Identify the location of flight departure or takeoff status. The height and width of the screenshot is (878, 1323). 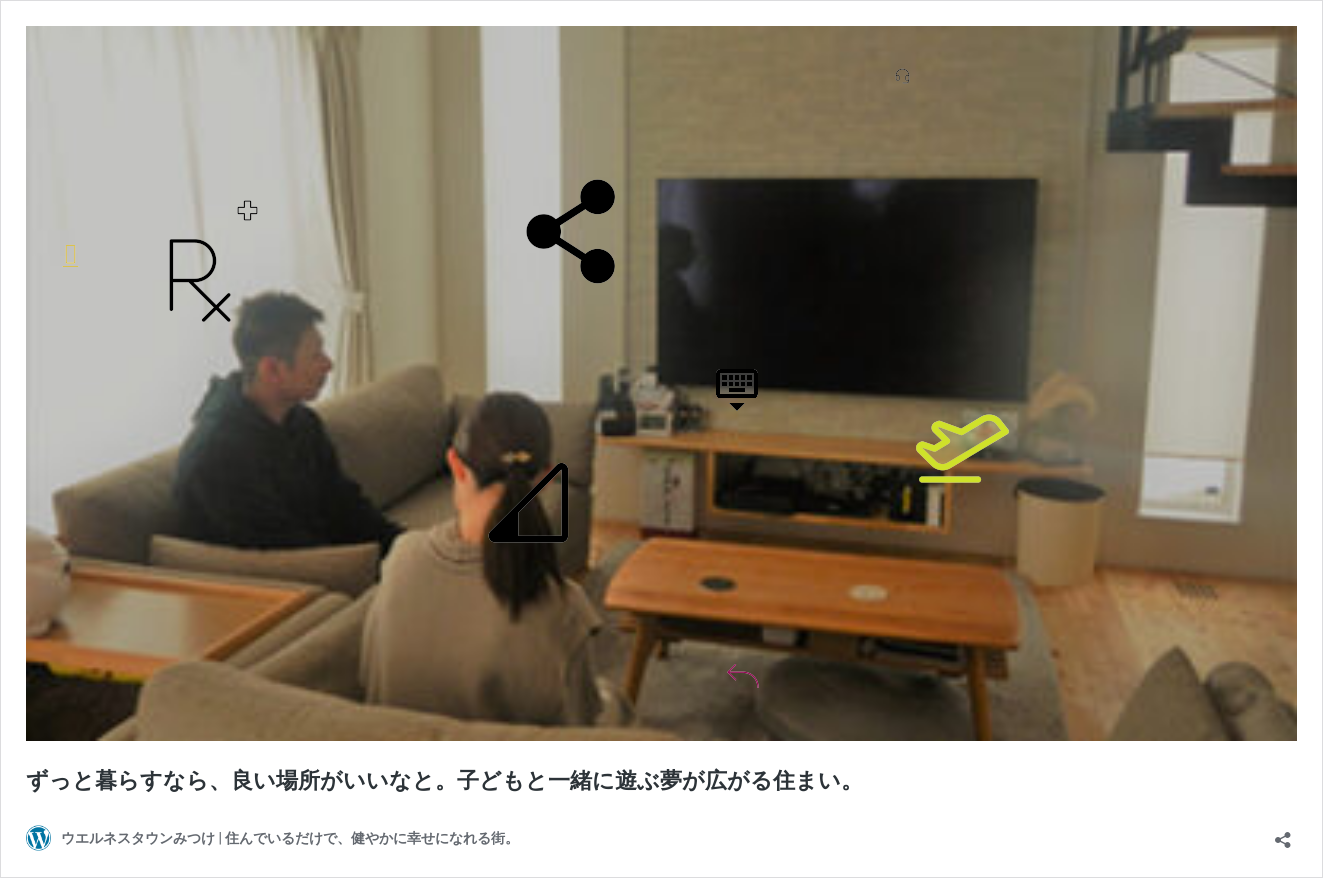
(962, 445).